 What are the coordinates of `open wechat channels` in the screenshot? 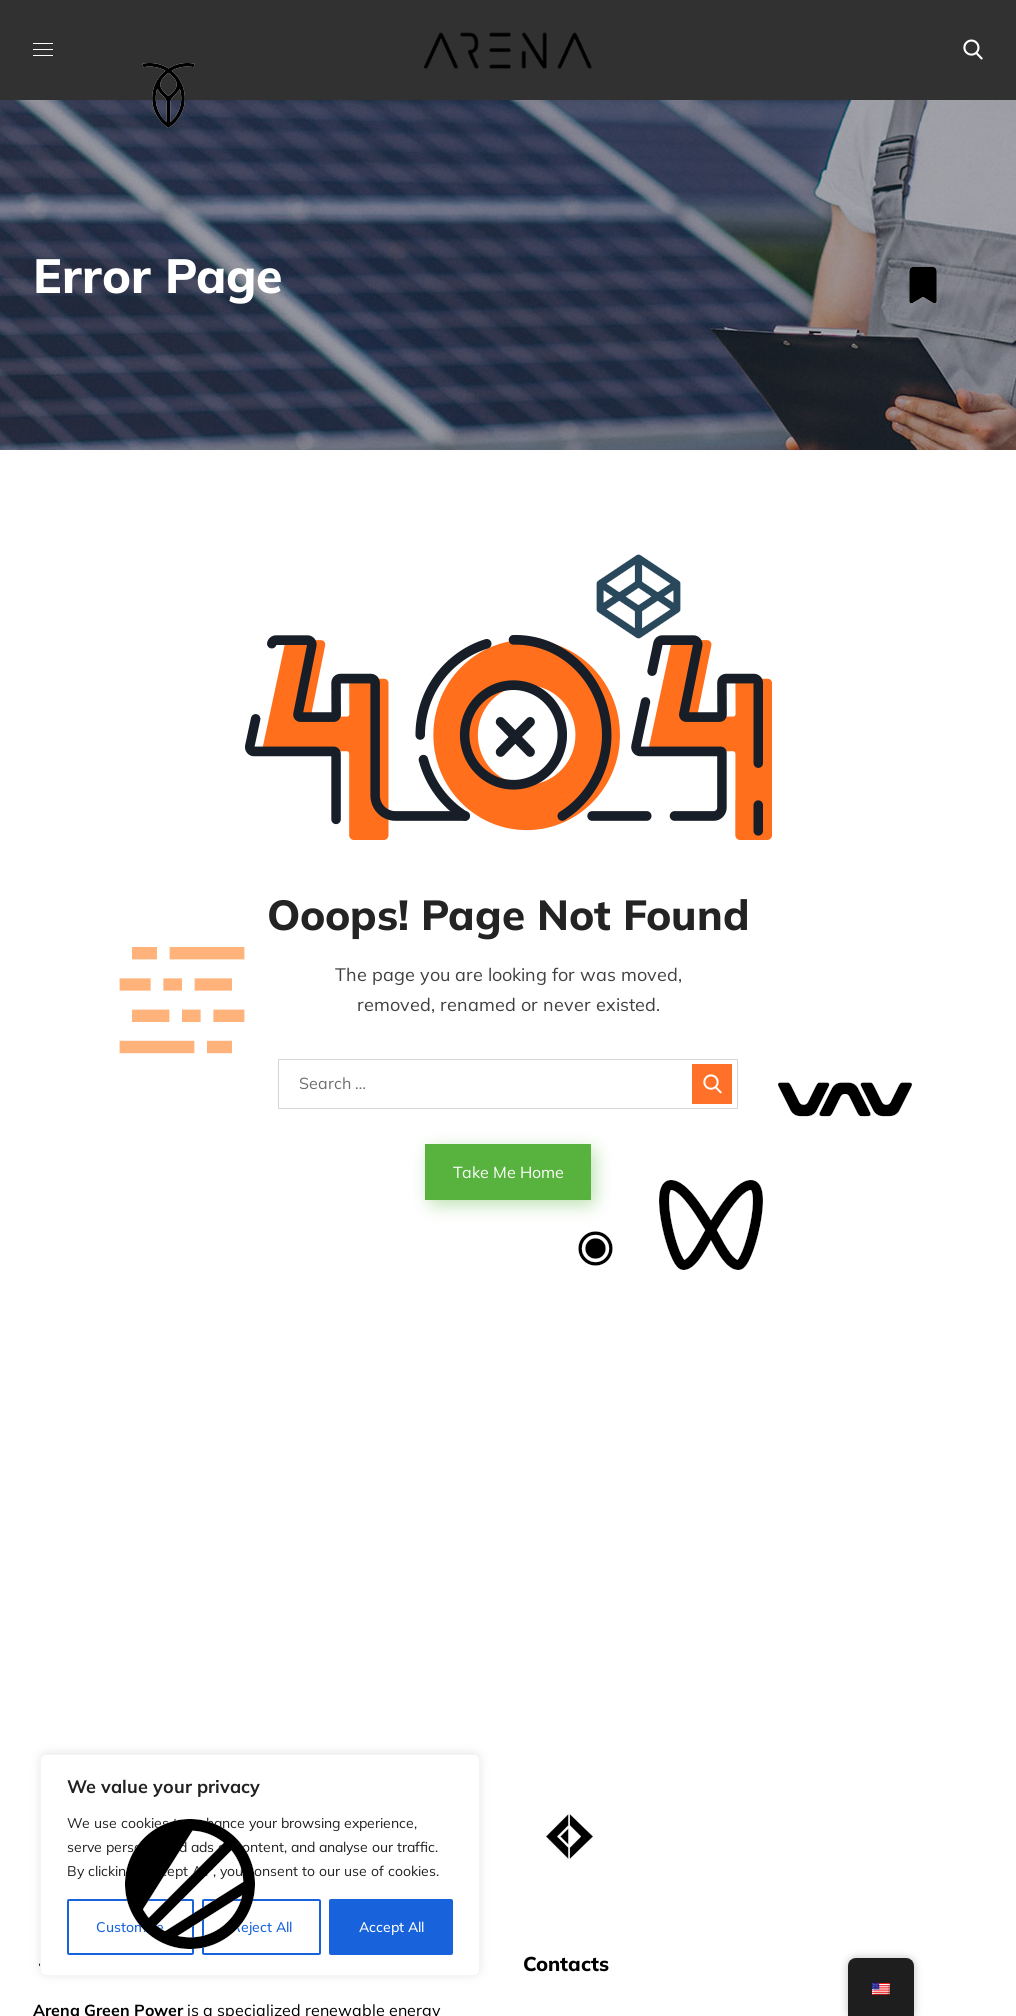 It's located at (711, 1225).